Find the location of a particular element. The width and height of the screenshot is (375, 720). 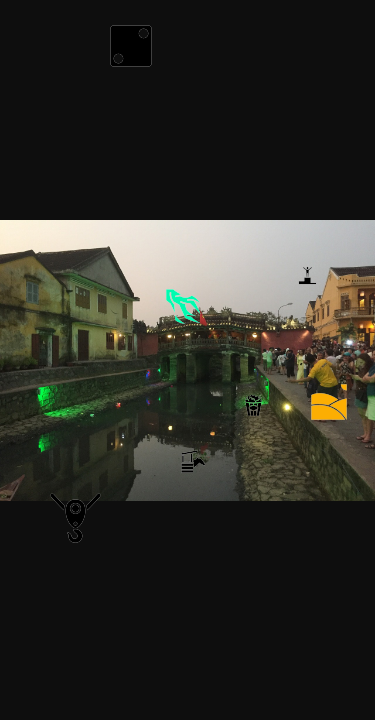

browse movies or entertainment content is located at coordinates (253, 405).